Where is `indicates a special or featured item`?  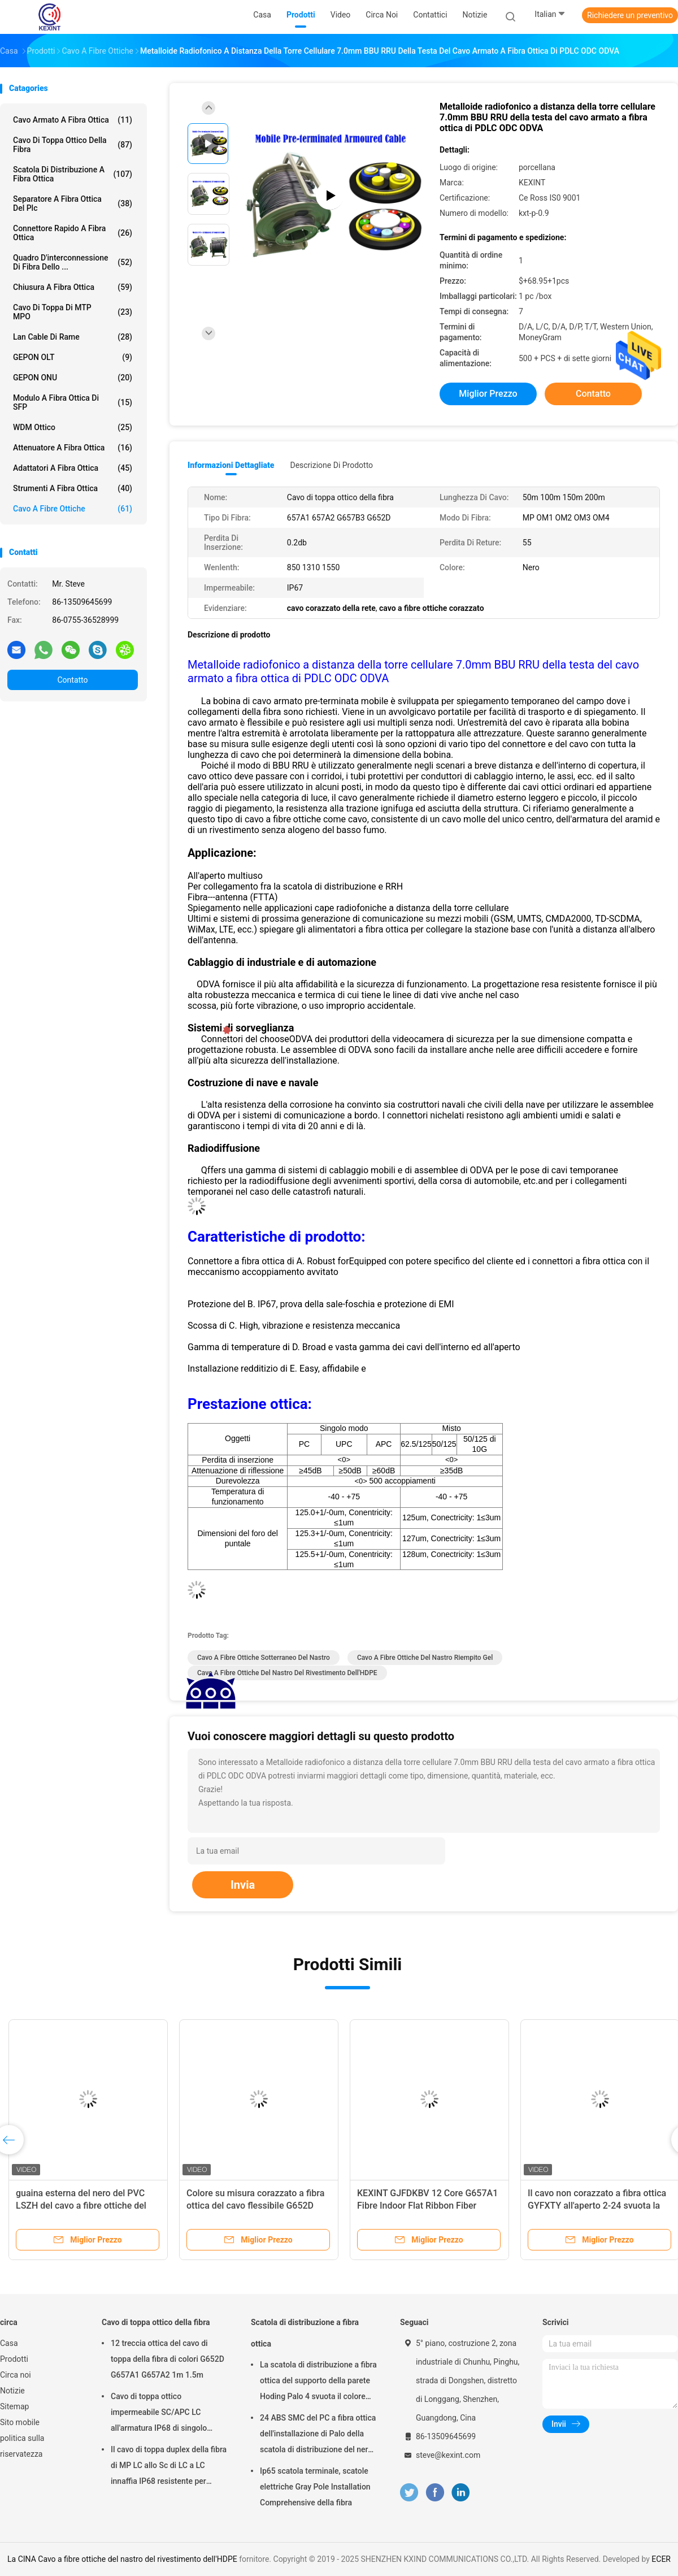
indicates a special or featured item is located at coordinates (227, 1030).